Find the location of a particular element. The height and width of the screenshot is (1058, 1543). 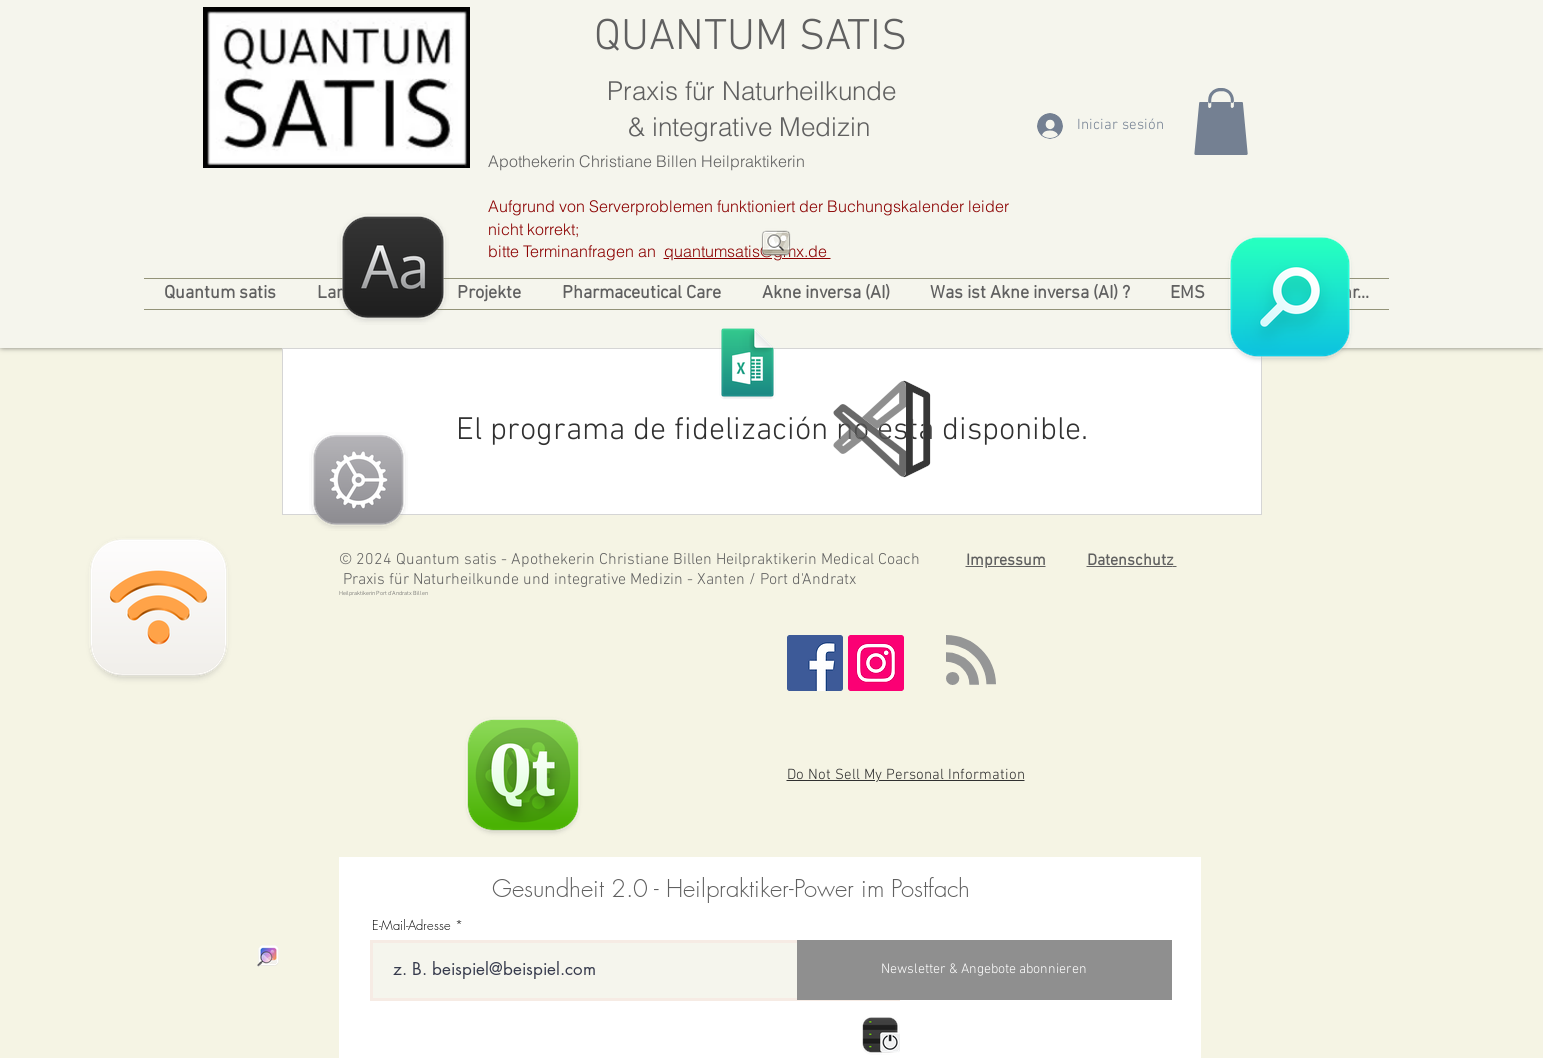

open system log viewer is located at coordinates (1290, 297).